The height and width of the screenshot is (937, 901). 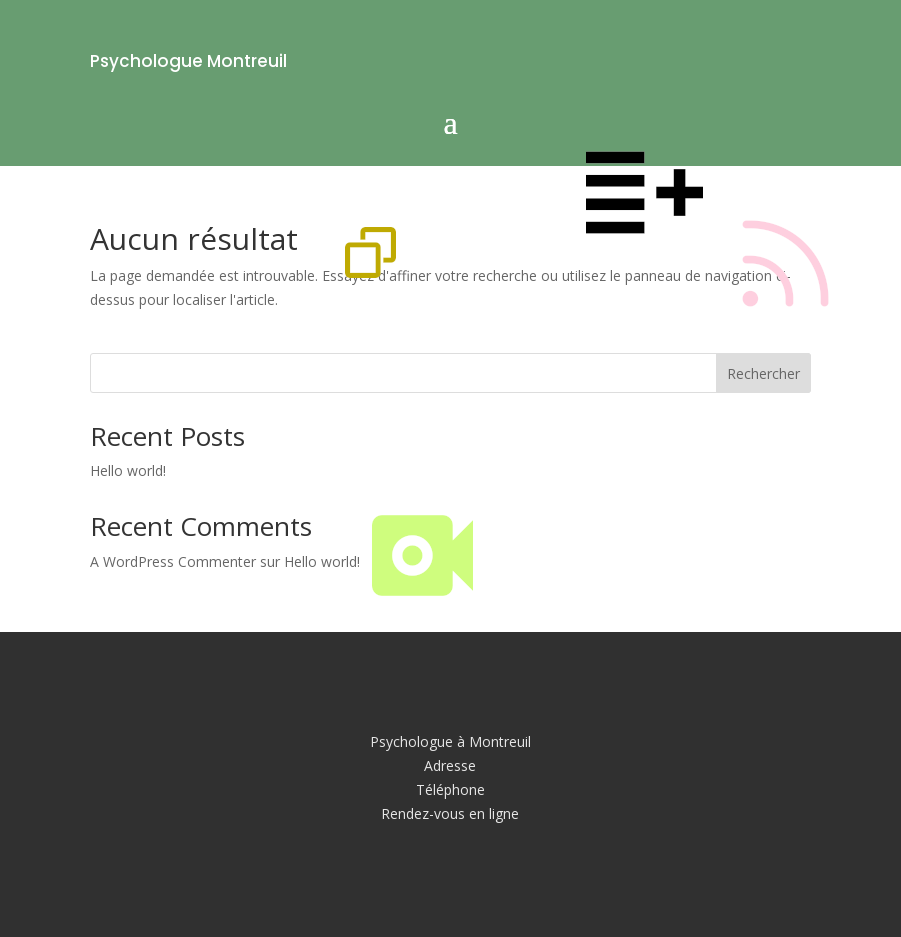 What do you see at coordinates (644, 192) in the screenshot?
I see `add a new item to the list` at bounding box center [644, 192].